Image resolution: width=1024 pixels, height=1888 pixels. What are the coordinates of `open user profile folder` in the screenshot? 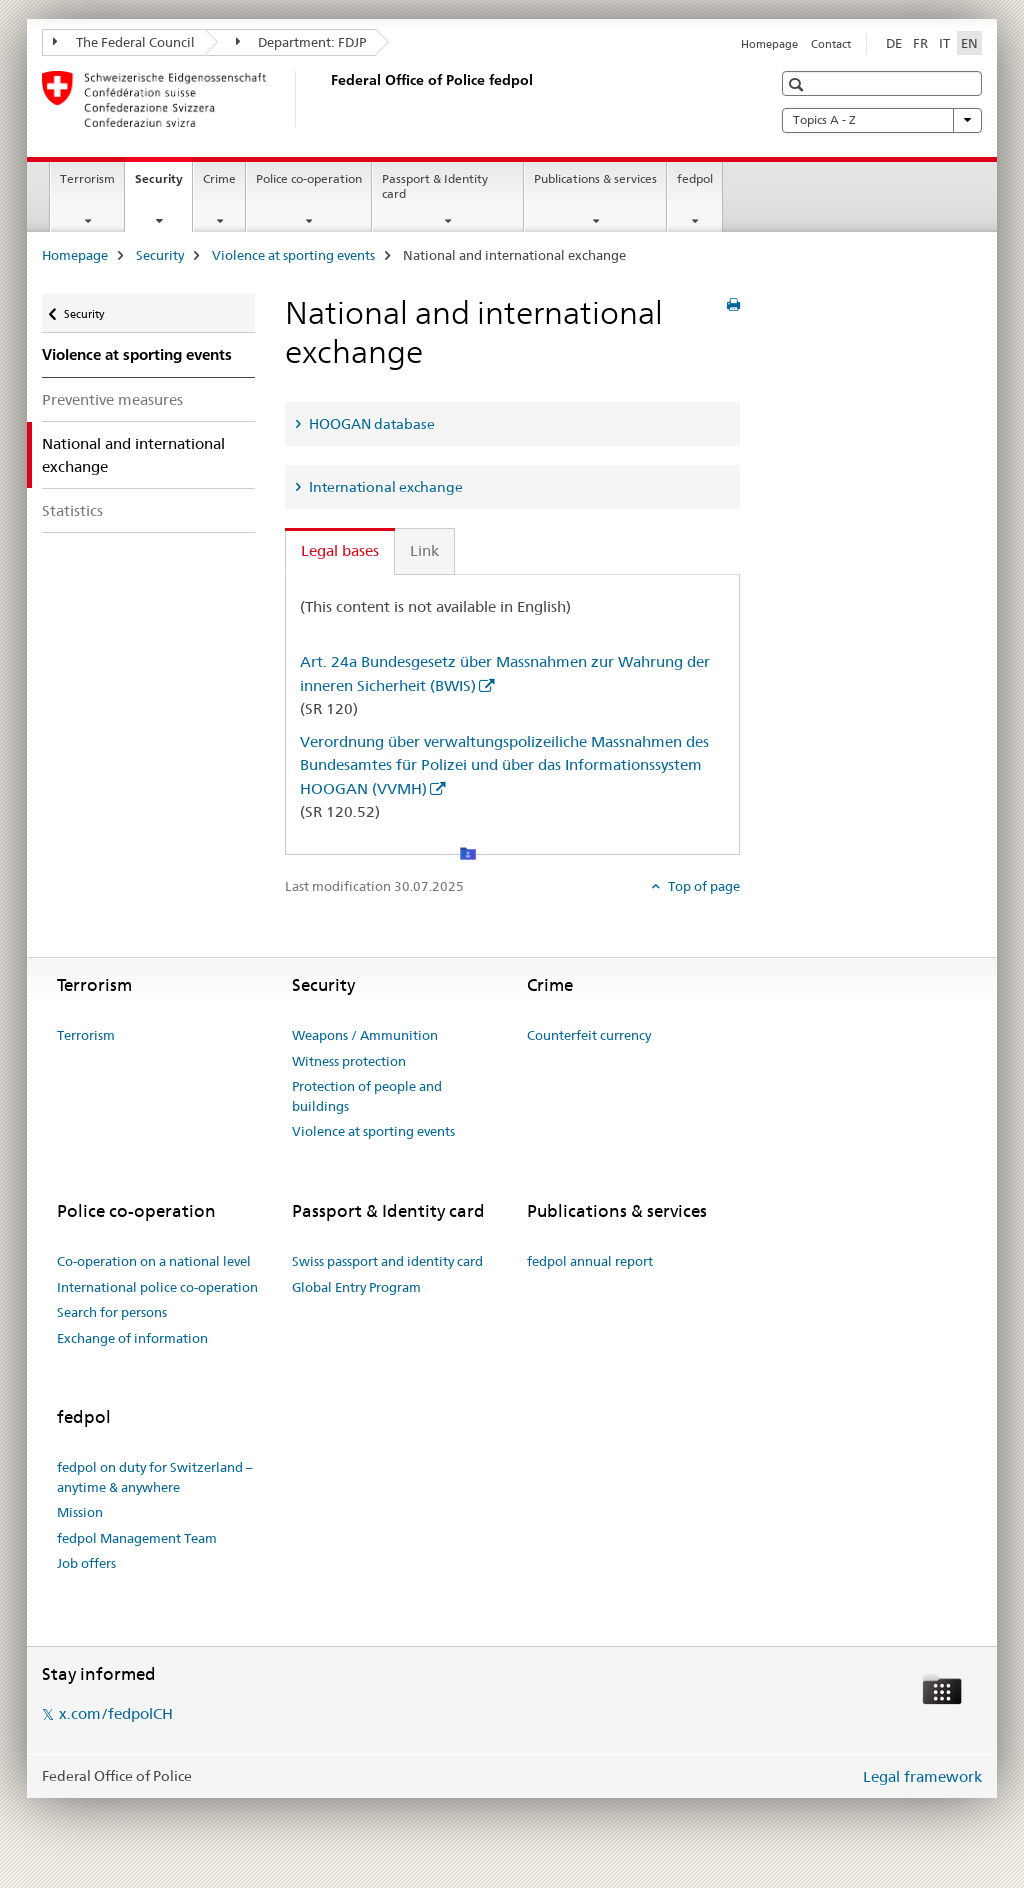 It's located at (468, 854).